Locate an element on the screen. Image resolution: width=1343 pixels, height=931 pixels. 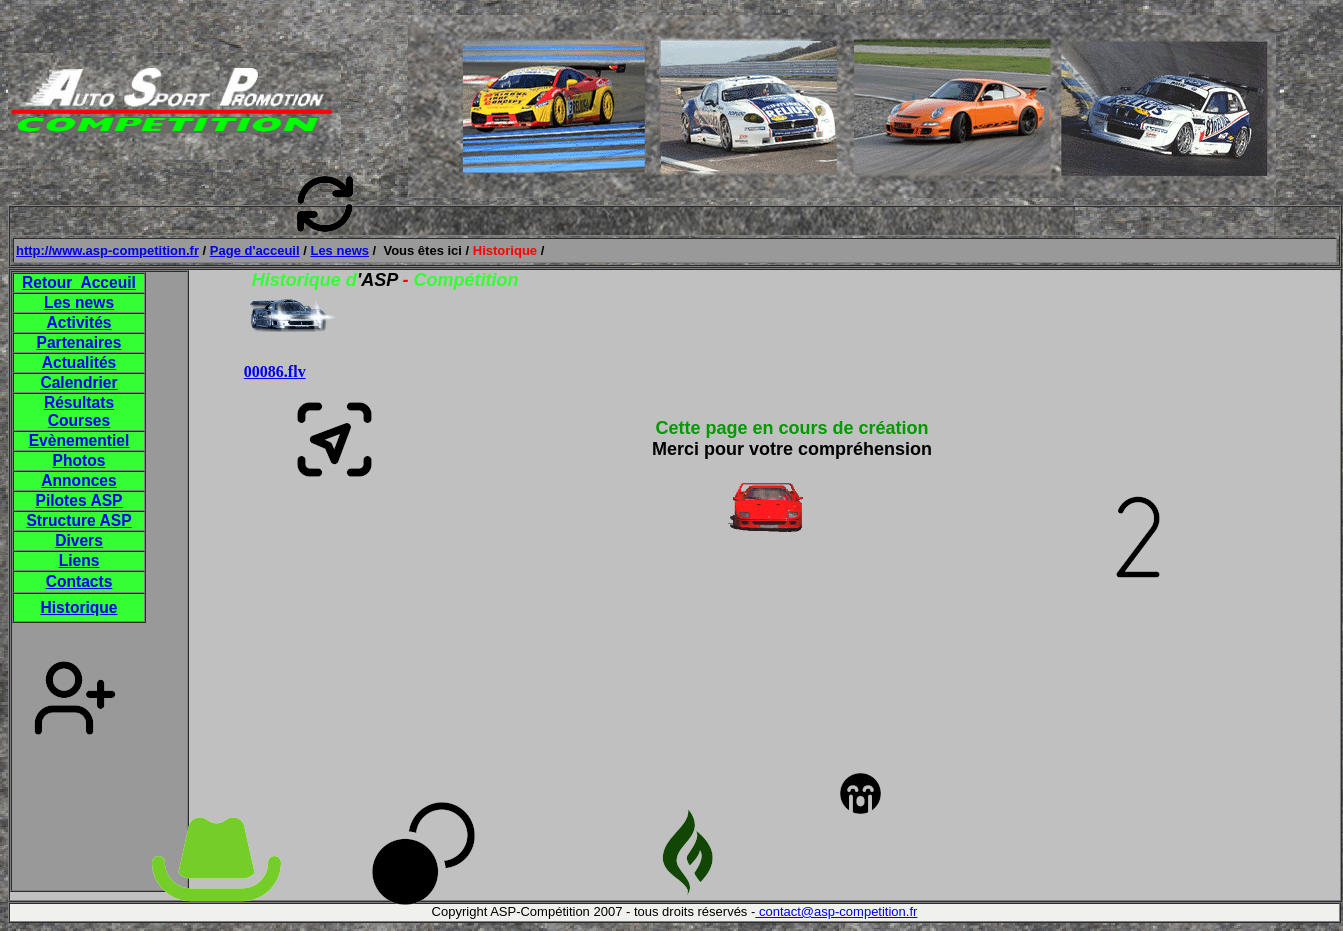
scan to detect current location is located at coordinates (334, 439).